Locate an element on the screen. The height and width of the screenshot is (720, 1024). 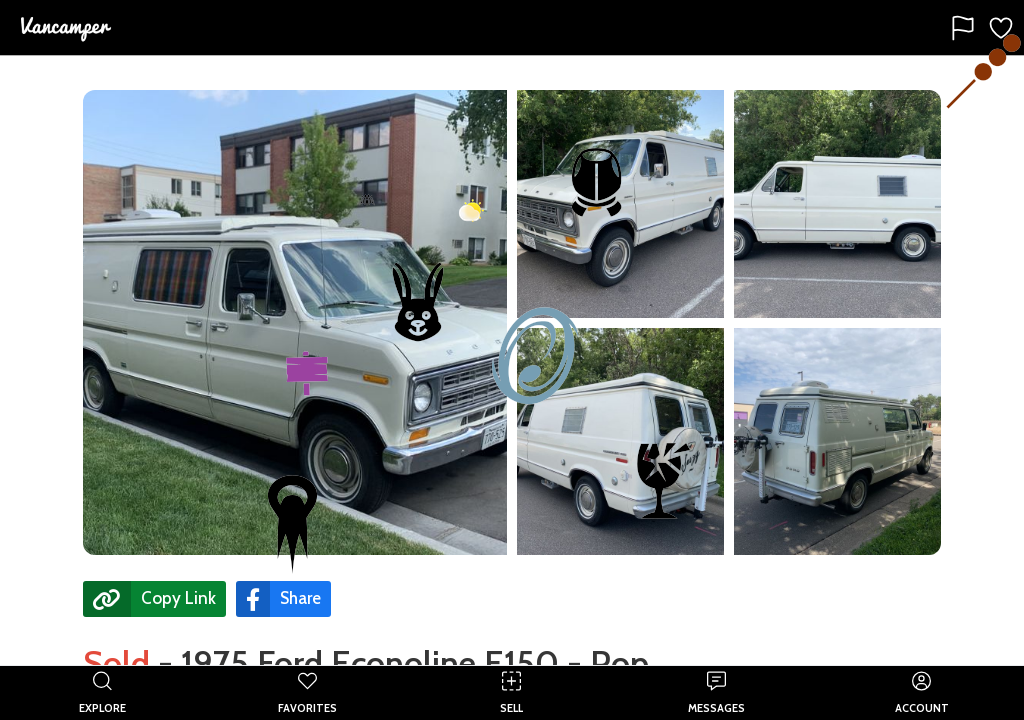
view in-game signpost or hint is located at coordinates (307, 372).